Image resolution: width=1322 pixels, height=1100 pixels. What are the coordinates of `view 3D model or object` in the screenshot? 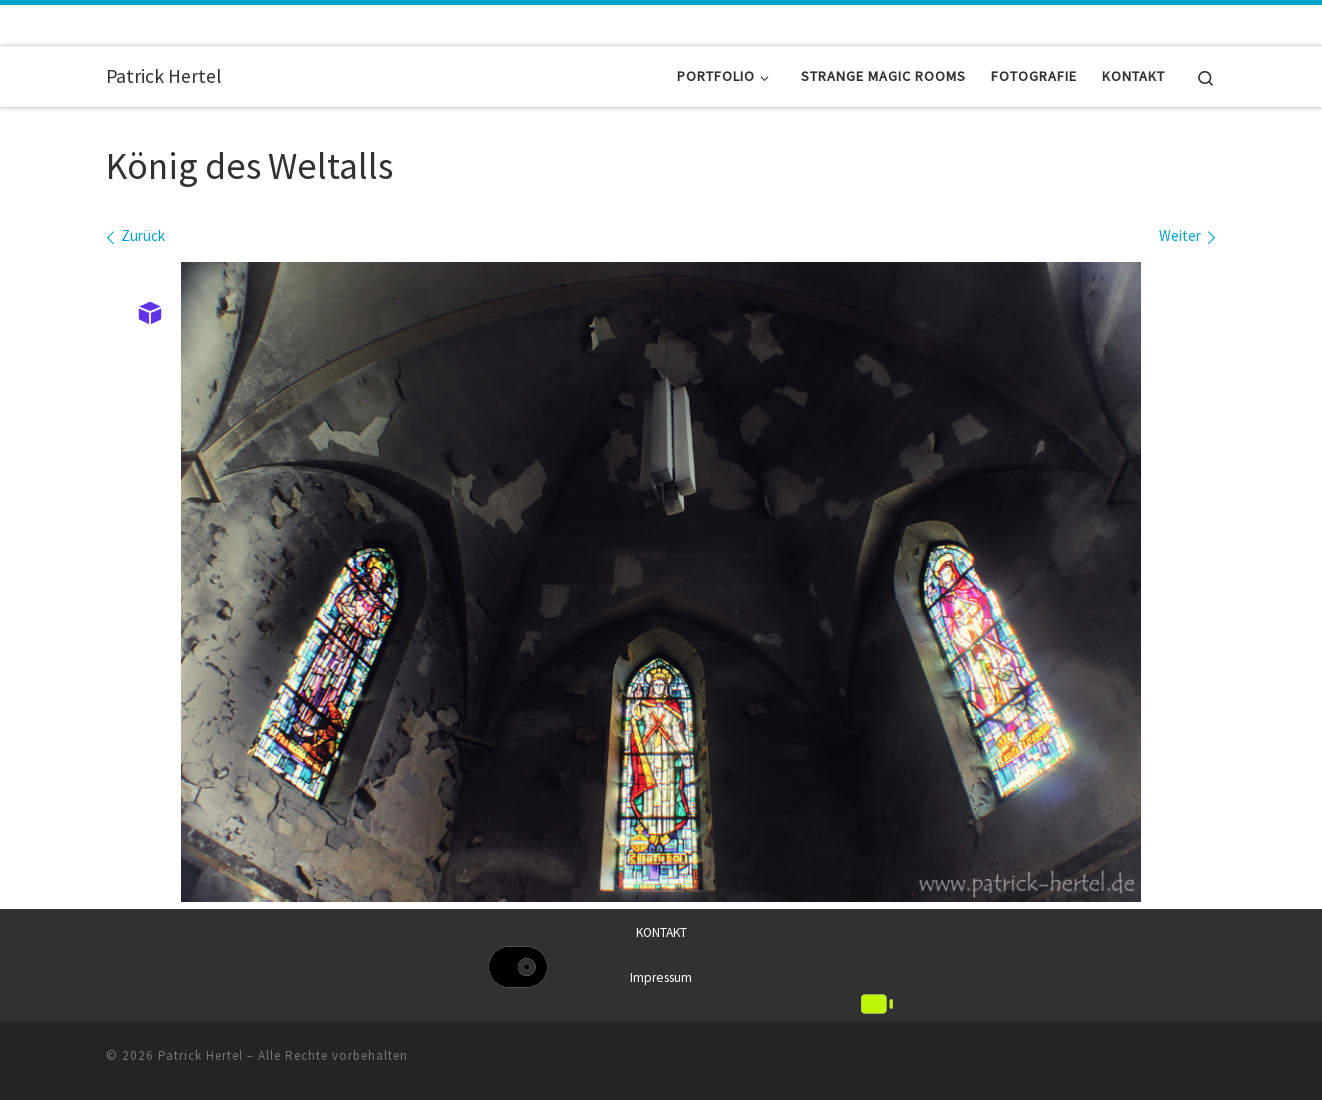 It's located at (150, 313).